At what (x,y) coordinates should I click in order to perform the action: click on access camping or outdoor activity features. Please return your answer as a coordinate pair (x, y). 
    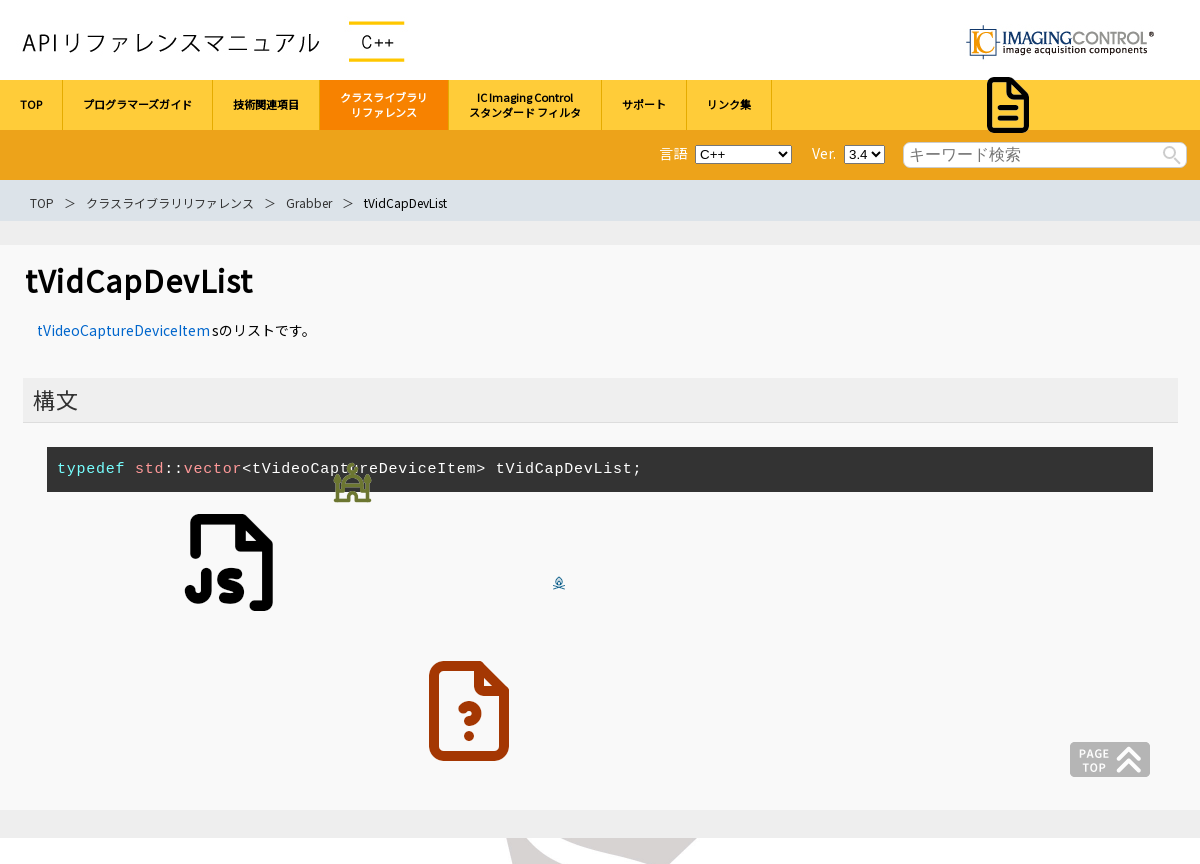
    Looking at the image, I should click on (559, 583).